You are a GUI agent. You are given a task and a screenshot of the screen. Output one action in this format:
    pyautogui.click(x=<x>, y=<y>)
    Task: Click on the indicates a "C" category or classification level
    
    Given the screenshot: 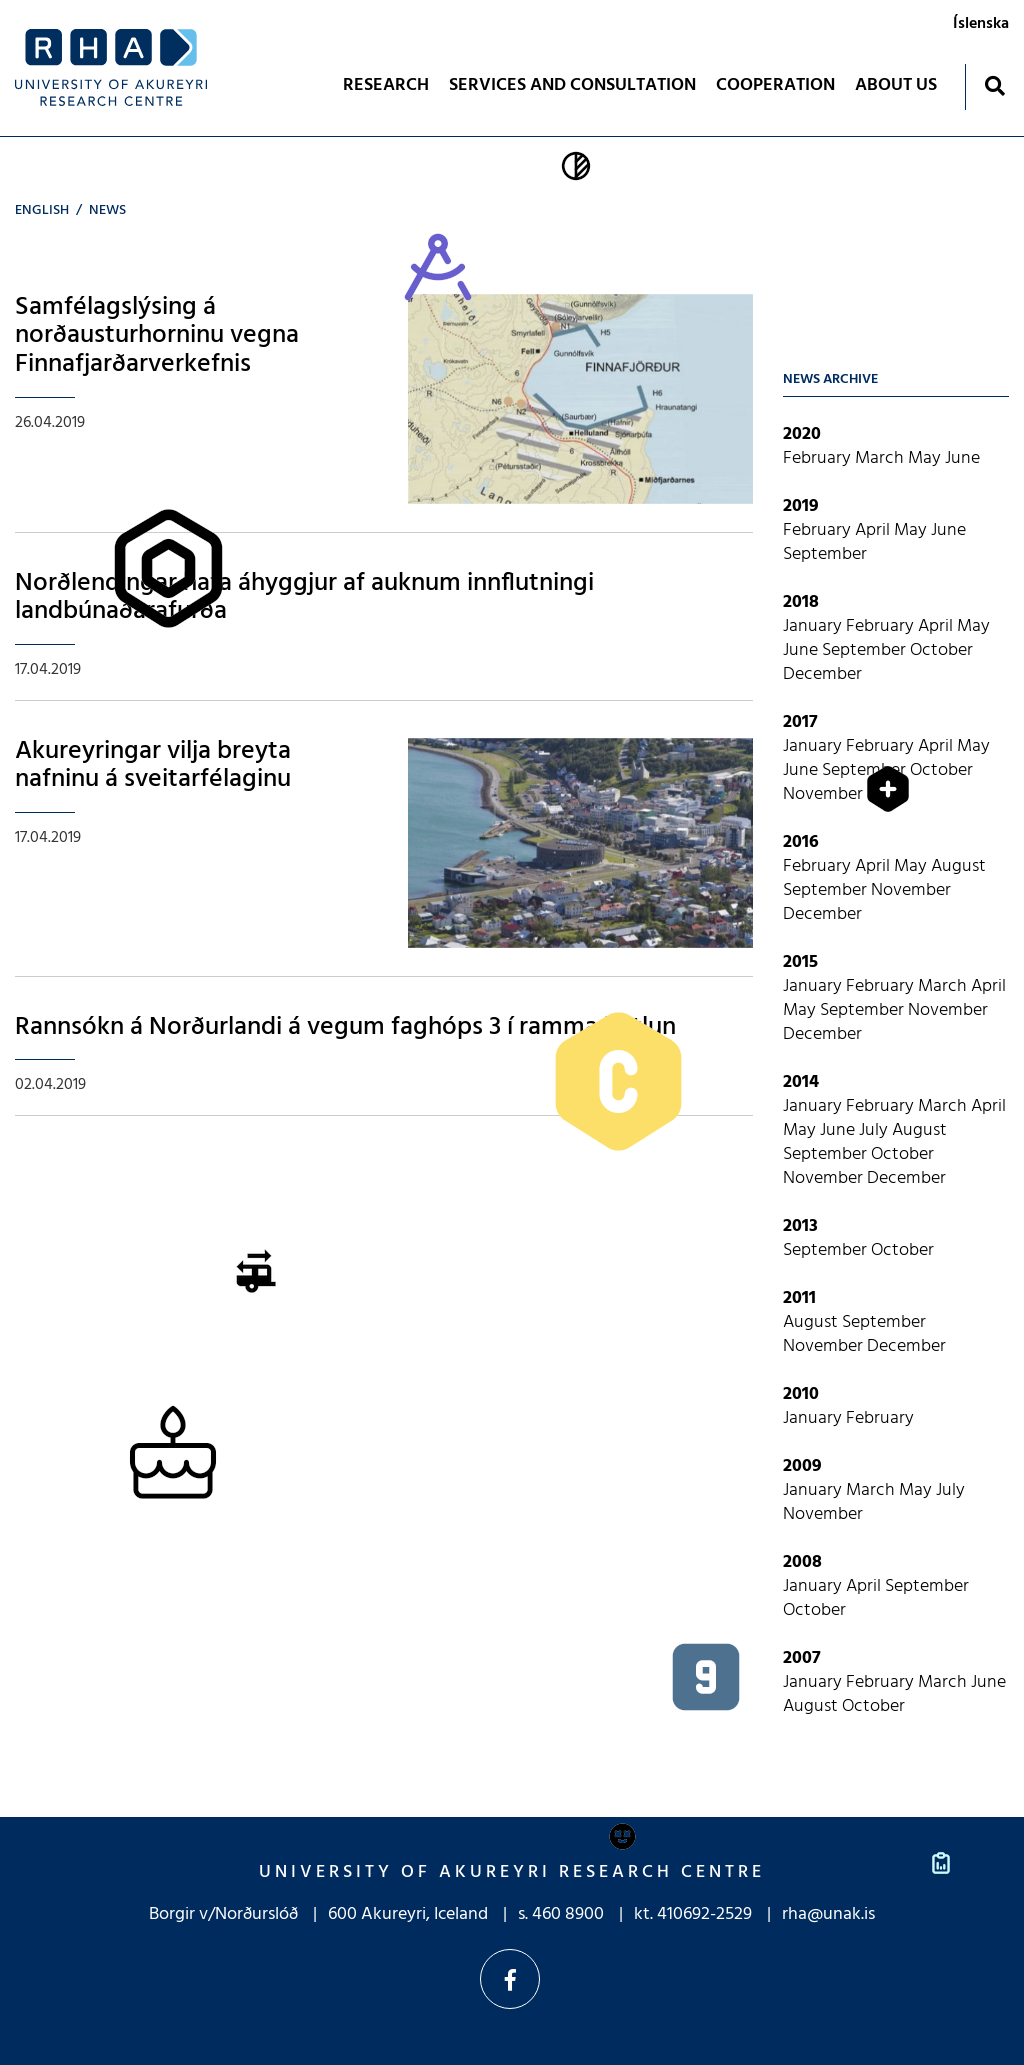 What is the action you would take?
    pyautogui.click(x=618, y=1081)
    